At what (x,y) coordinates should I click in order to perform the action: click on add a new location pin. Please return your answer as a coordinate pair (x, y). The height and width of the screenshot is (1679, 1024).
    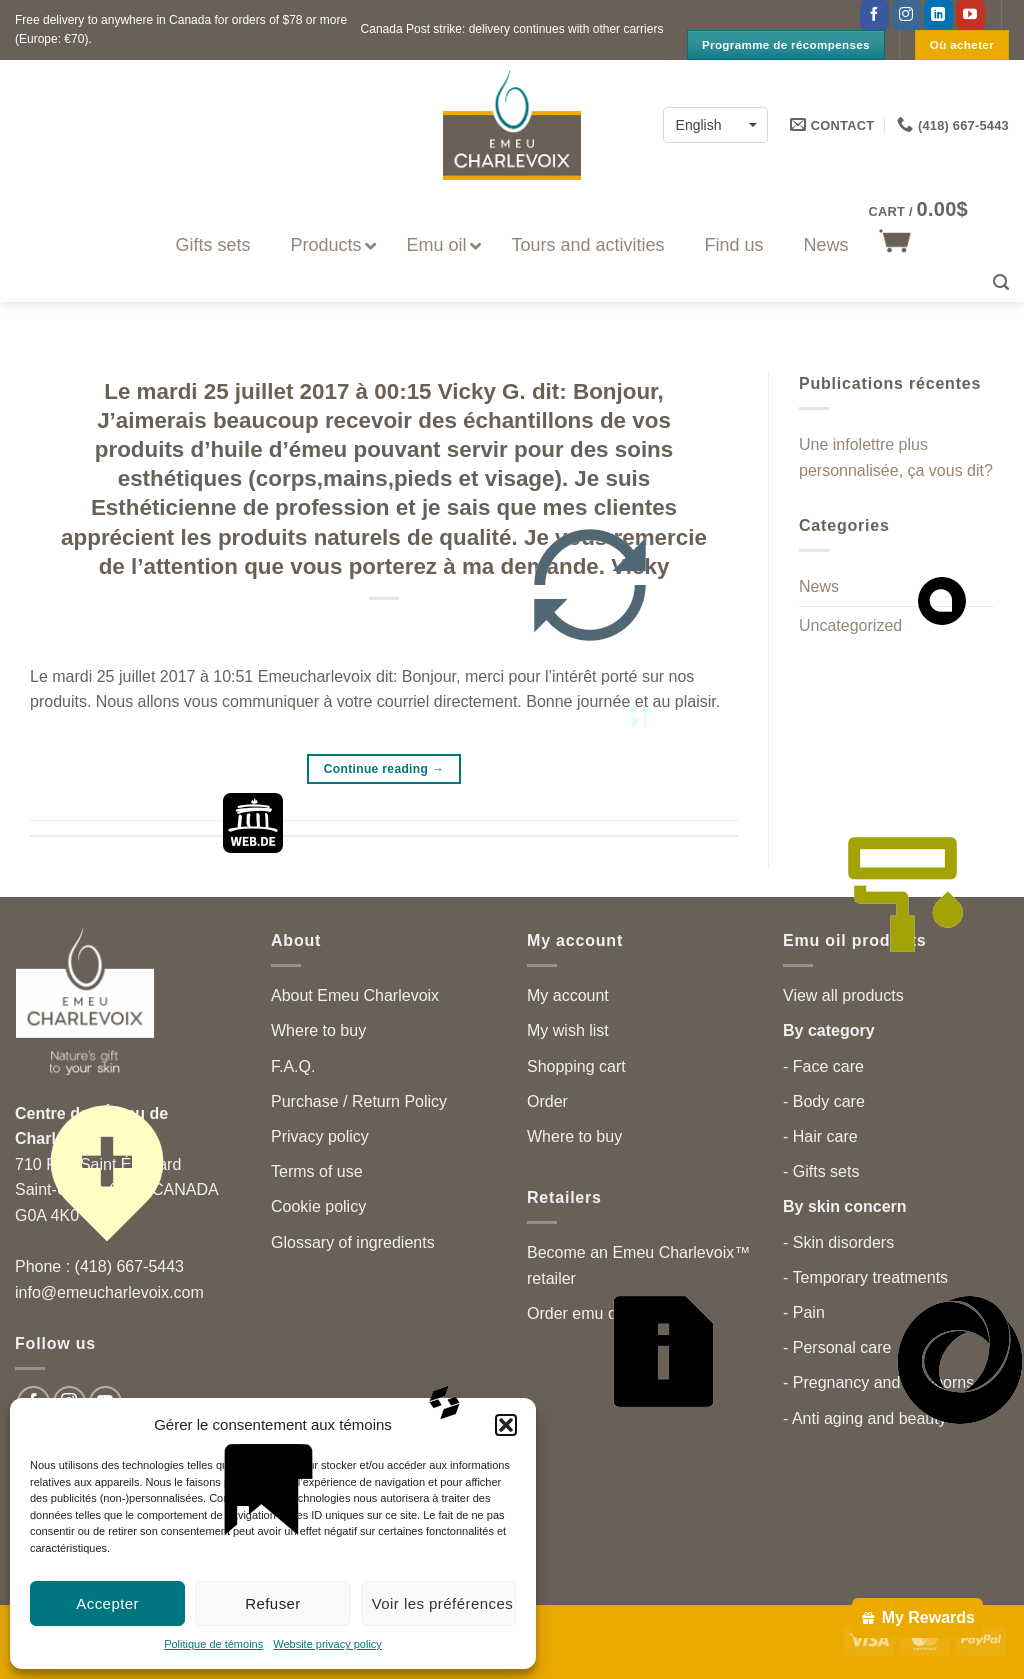
    Looking at the image, I should click on (107, 1168).